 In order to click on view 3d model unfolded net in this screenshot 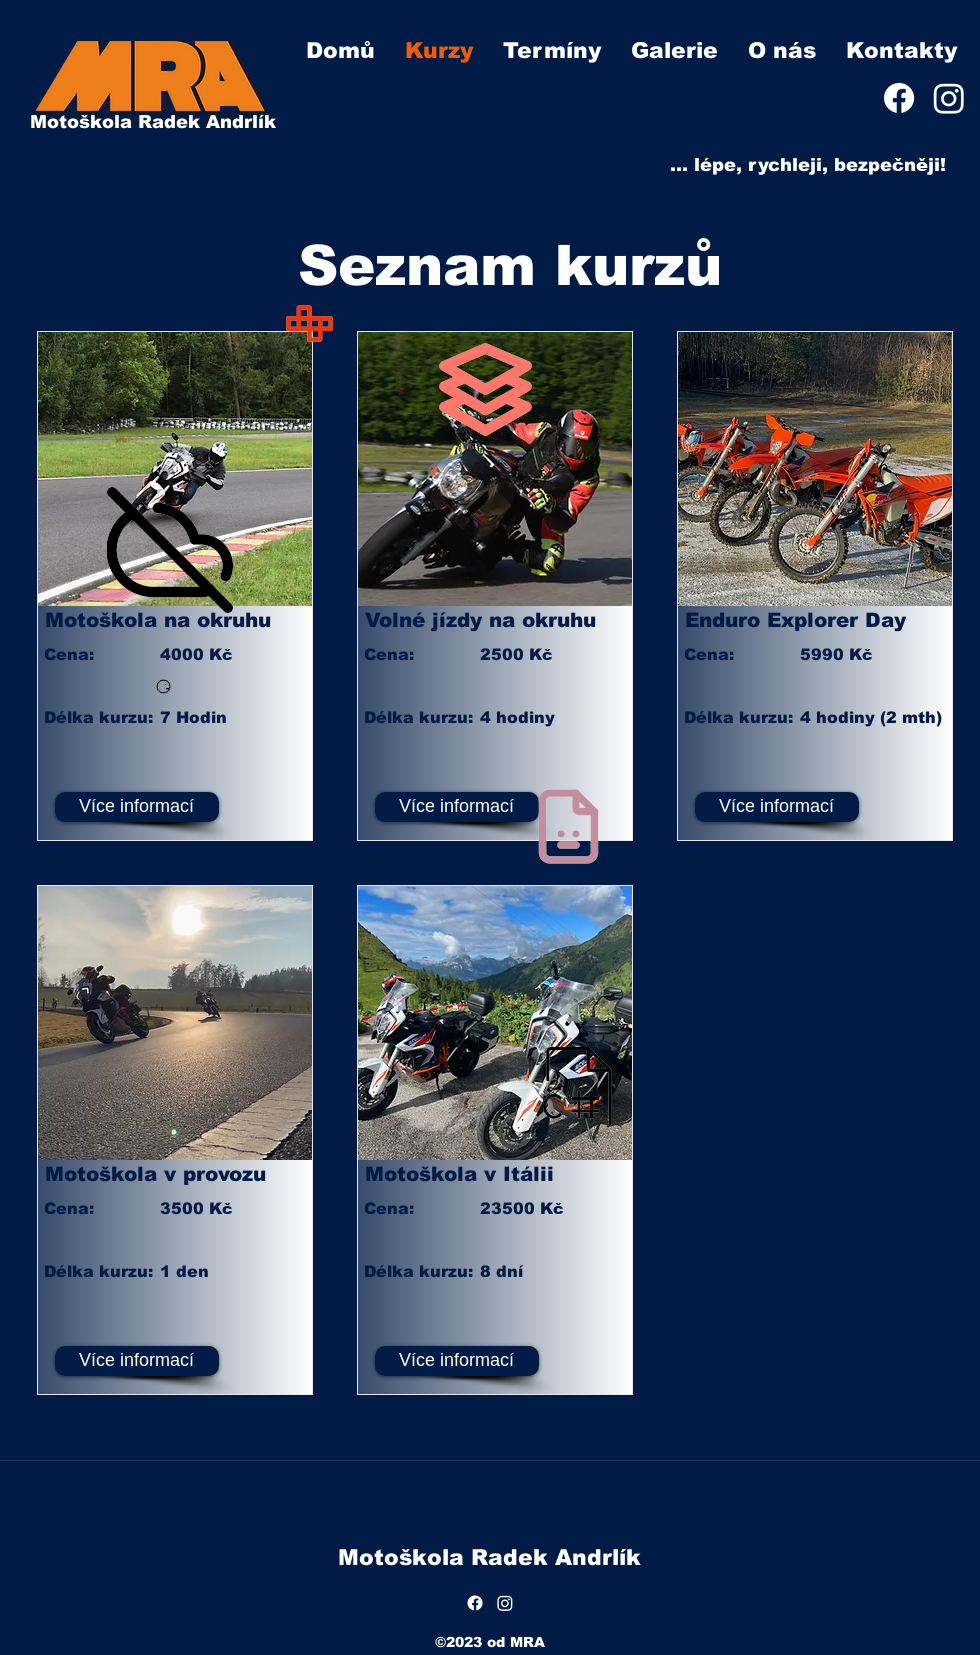, I will do `click(309, 322)`.